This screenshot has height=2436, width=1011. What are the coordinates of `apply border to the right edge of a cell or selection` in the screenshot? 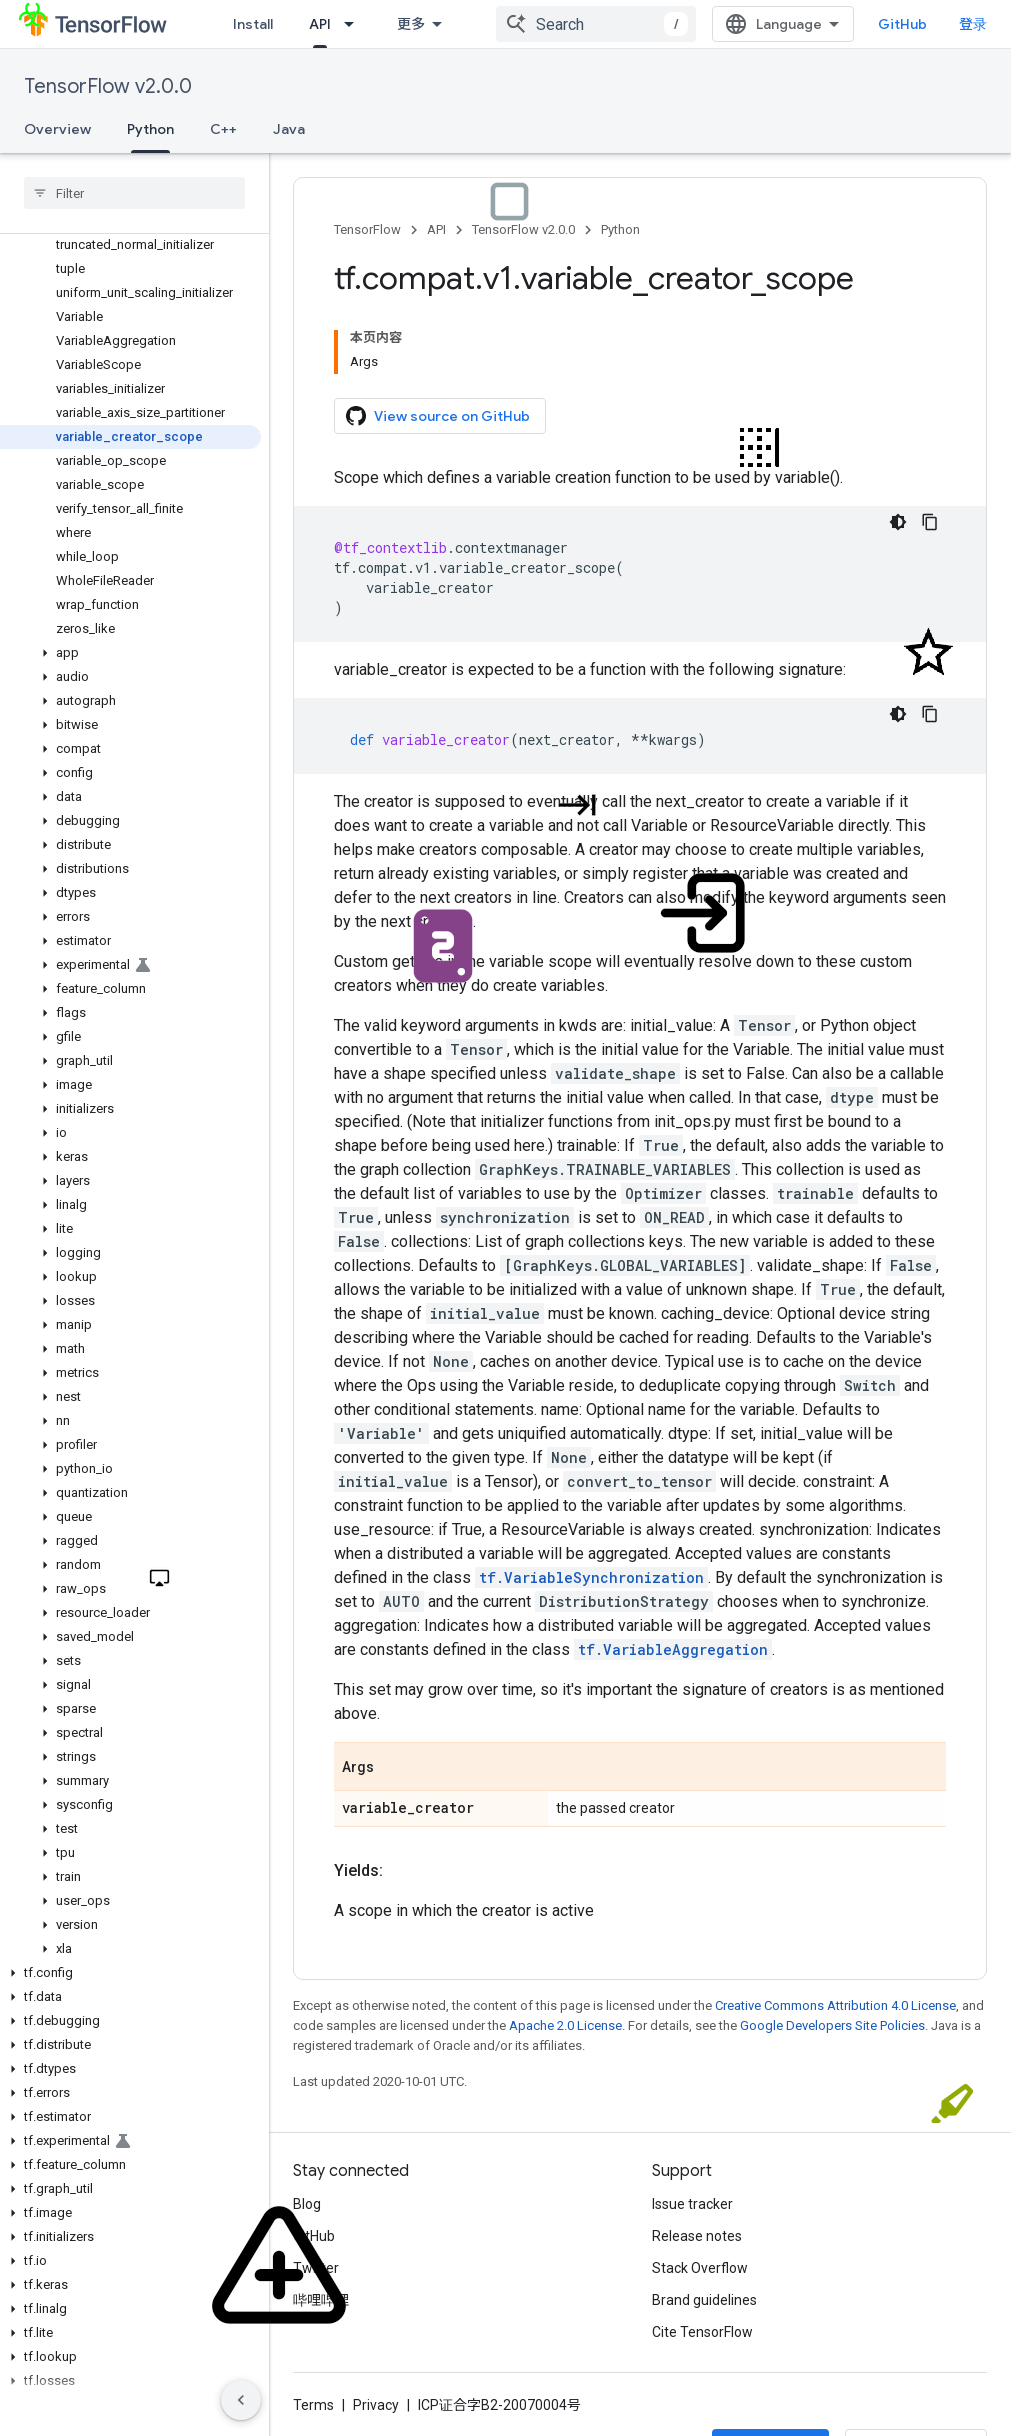 It's located at (759, 447).